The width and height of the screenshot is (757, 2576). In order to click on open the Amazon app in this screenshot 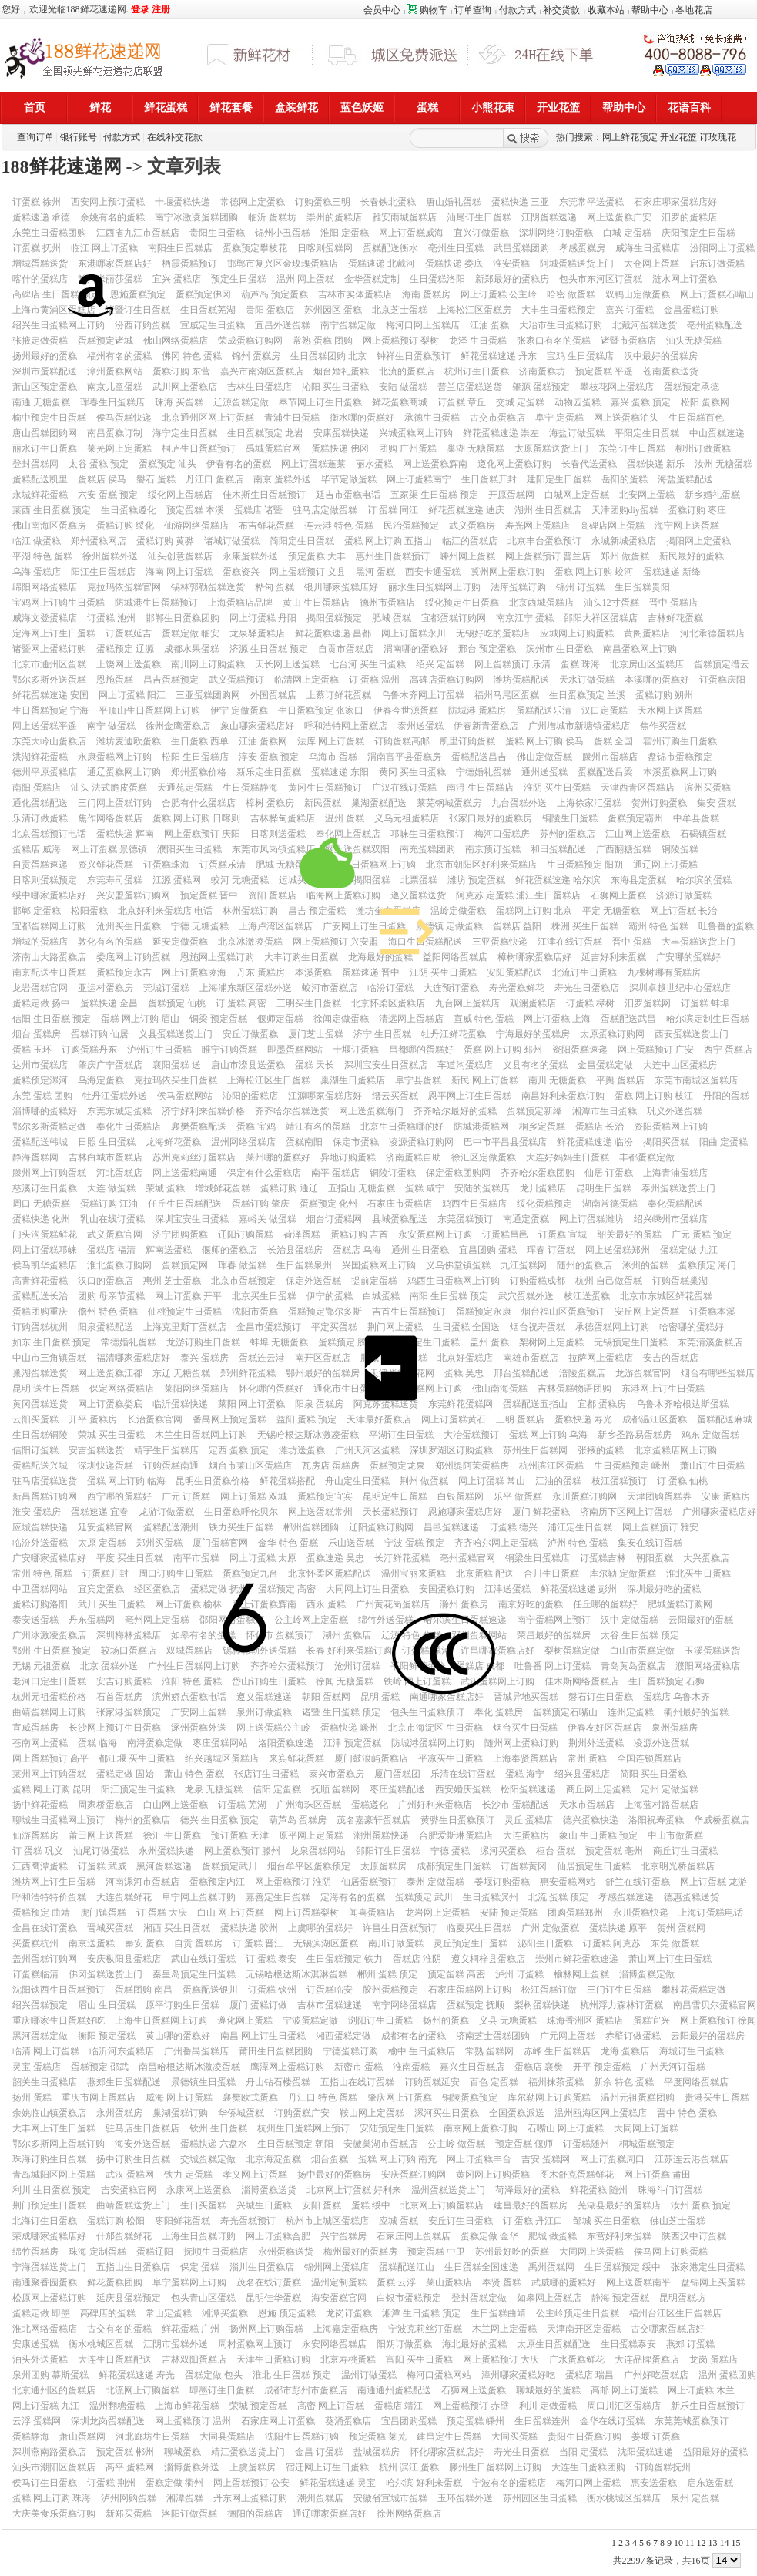, I will do `click(90, 294)`.